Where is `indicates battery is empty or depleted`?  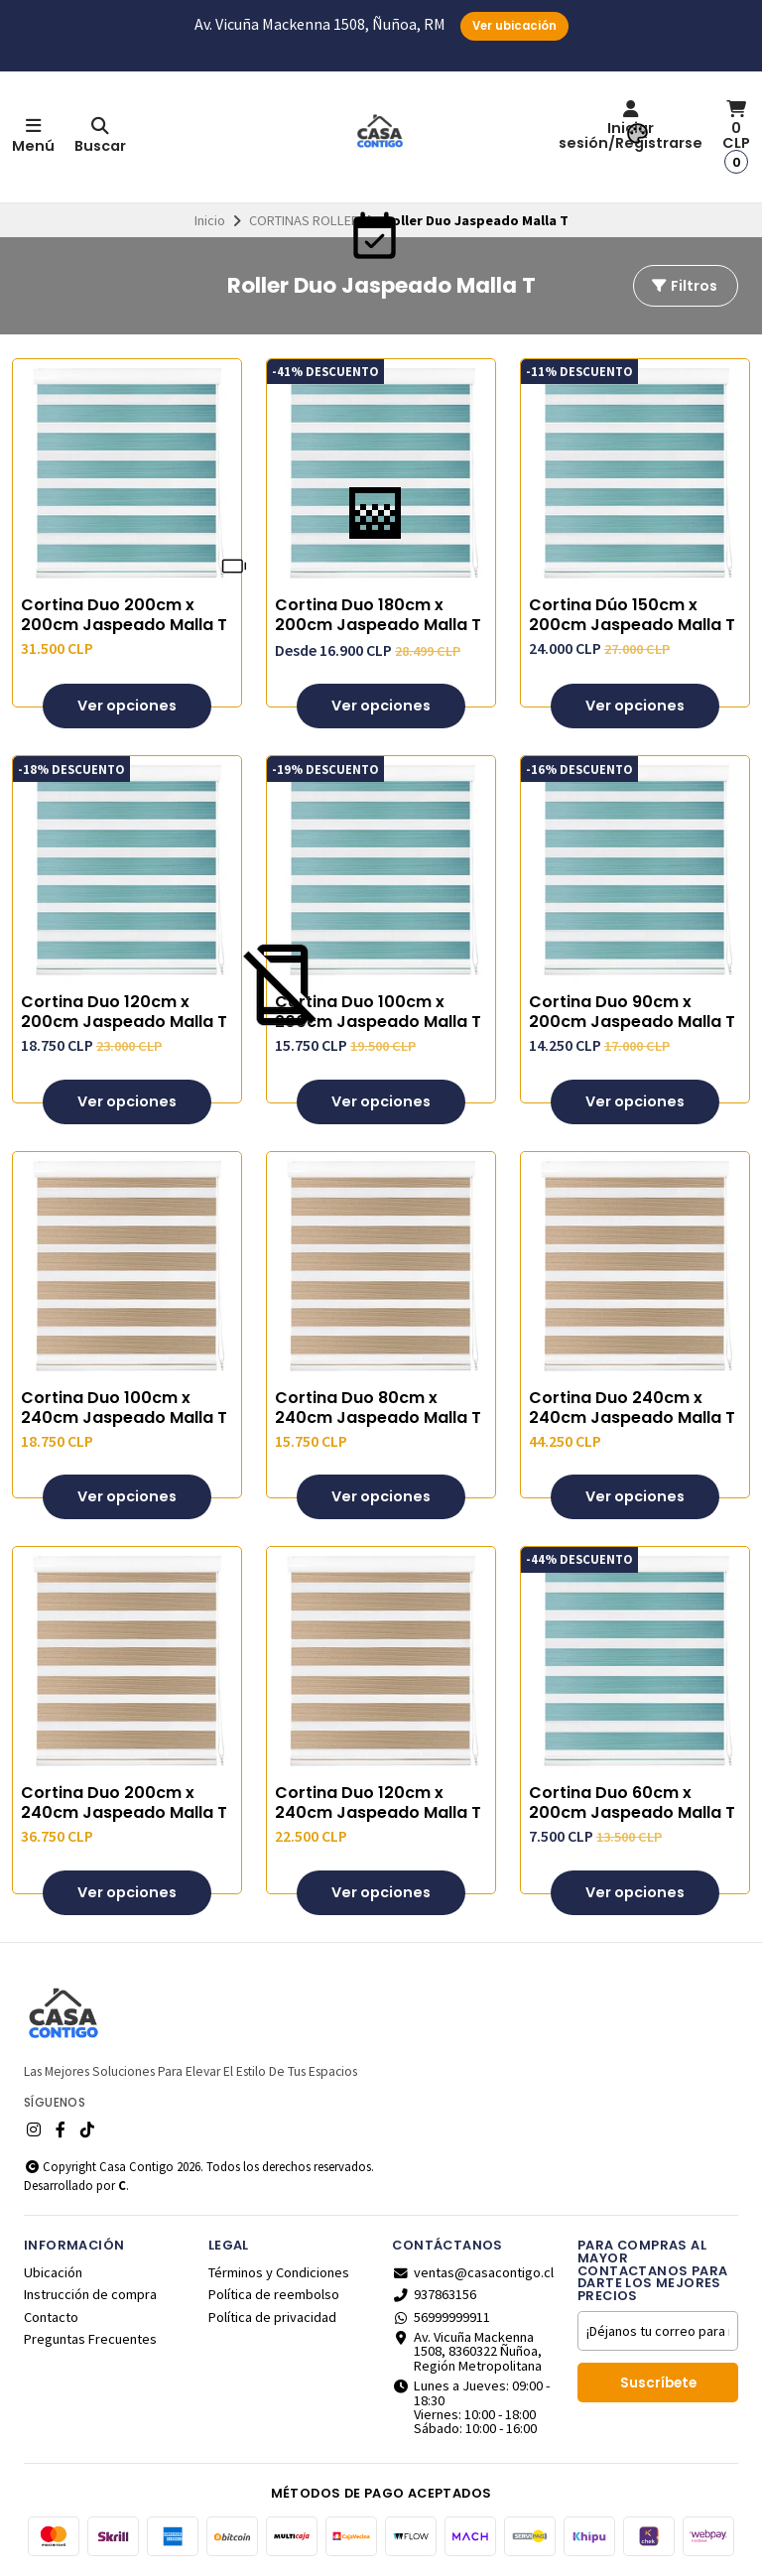 indicates battery is empty or depleted is located at coordinates (233, 566).